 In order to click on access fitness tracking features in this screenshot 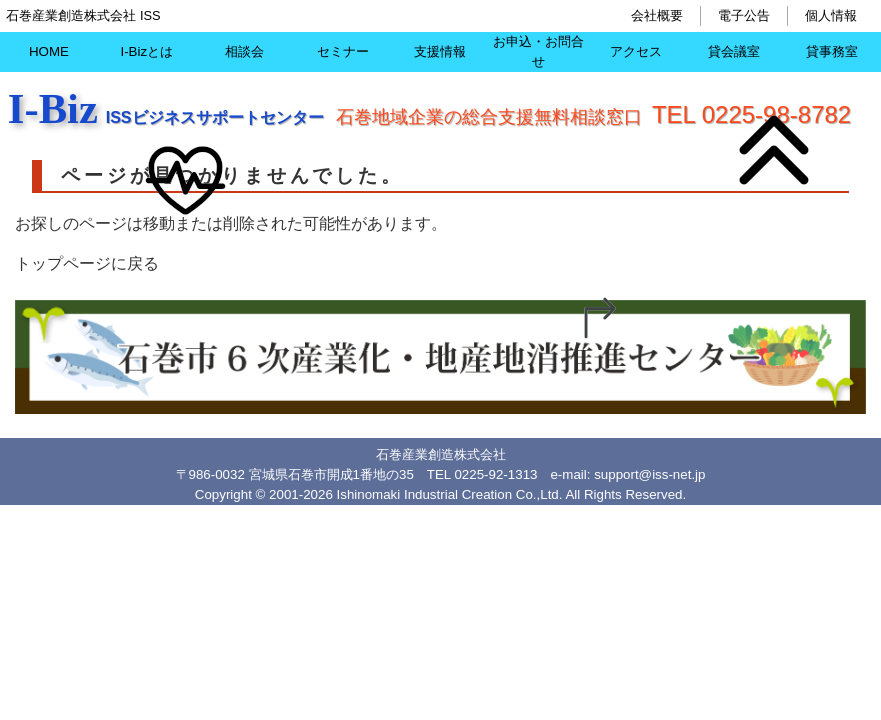, I will do `click(185, 180)`.